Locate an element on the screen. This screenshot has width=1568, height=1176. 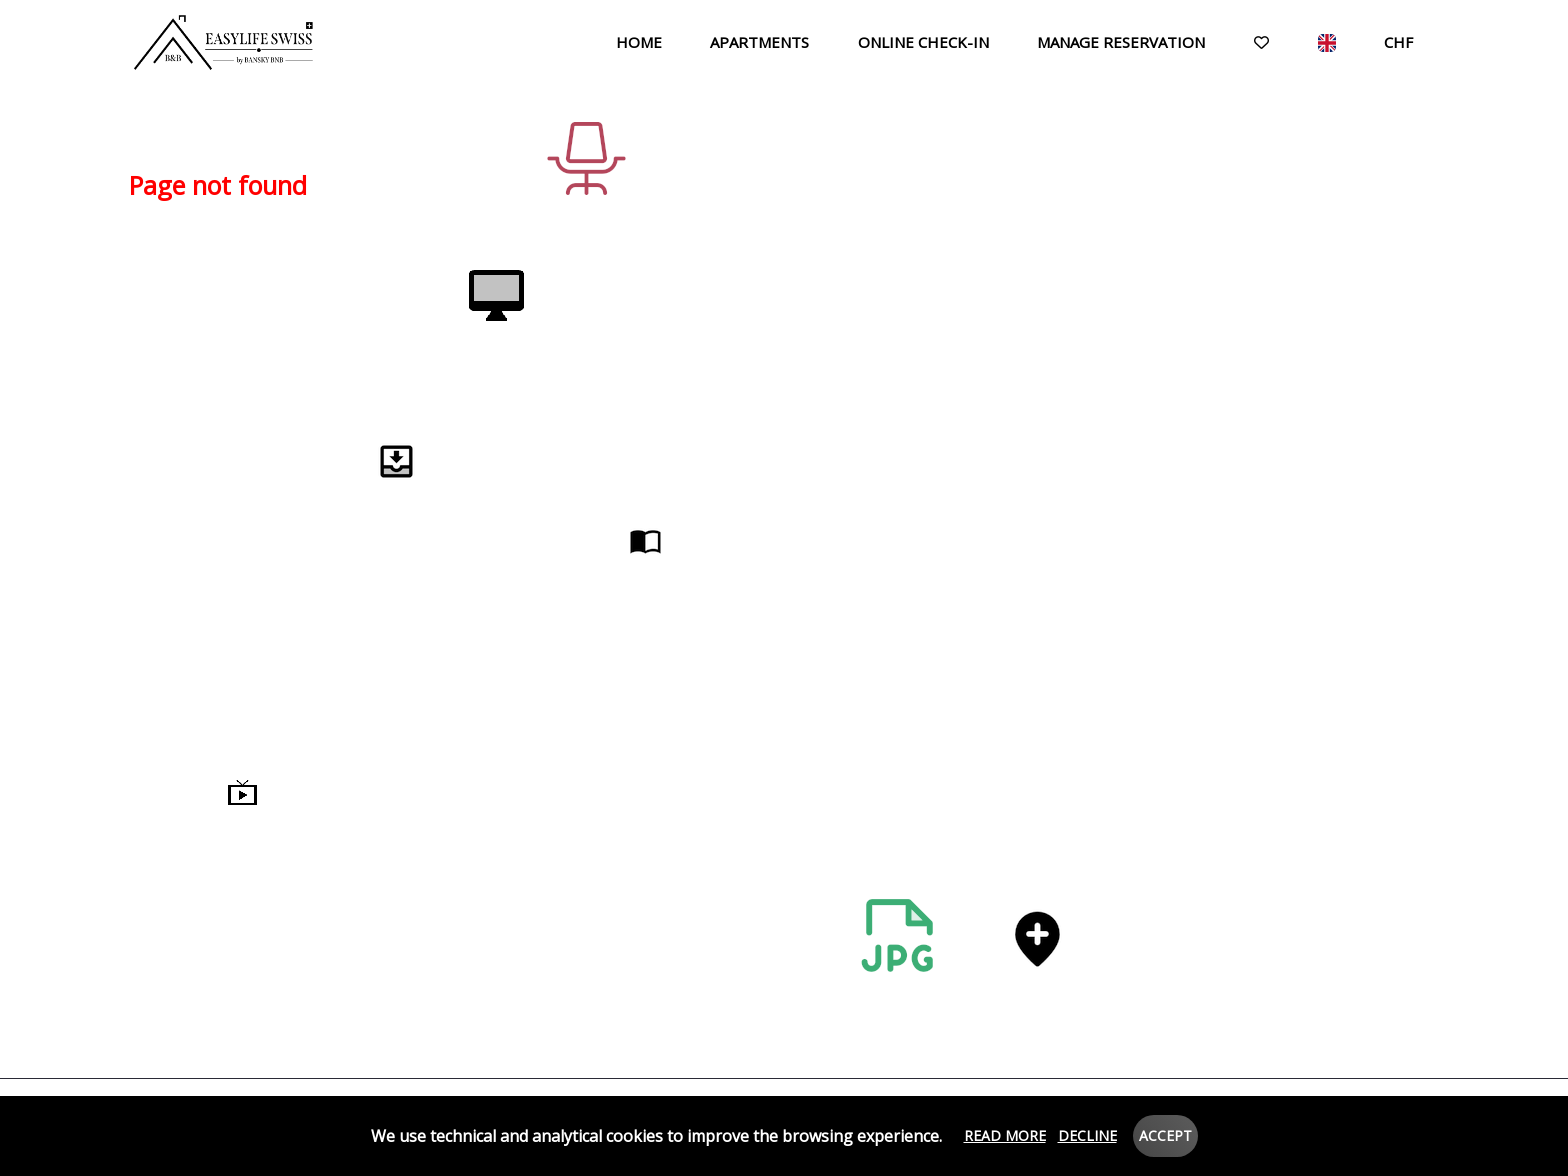
move message to inbox is located at coordinates (396, 461).